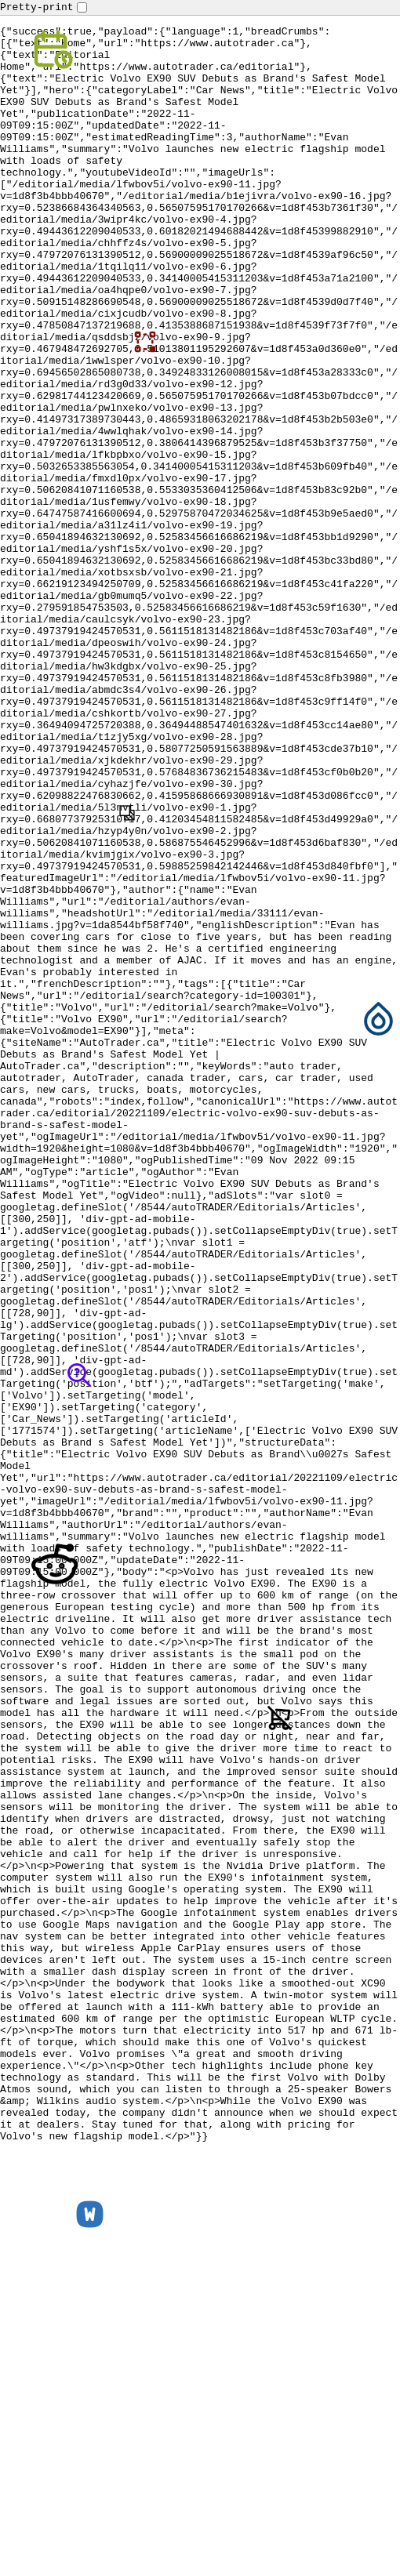 Image resolution: width=400 pixels, height=2576 pixels. I want to click on subtract or remove a layer from selection, so click(127, 813).